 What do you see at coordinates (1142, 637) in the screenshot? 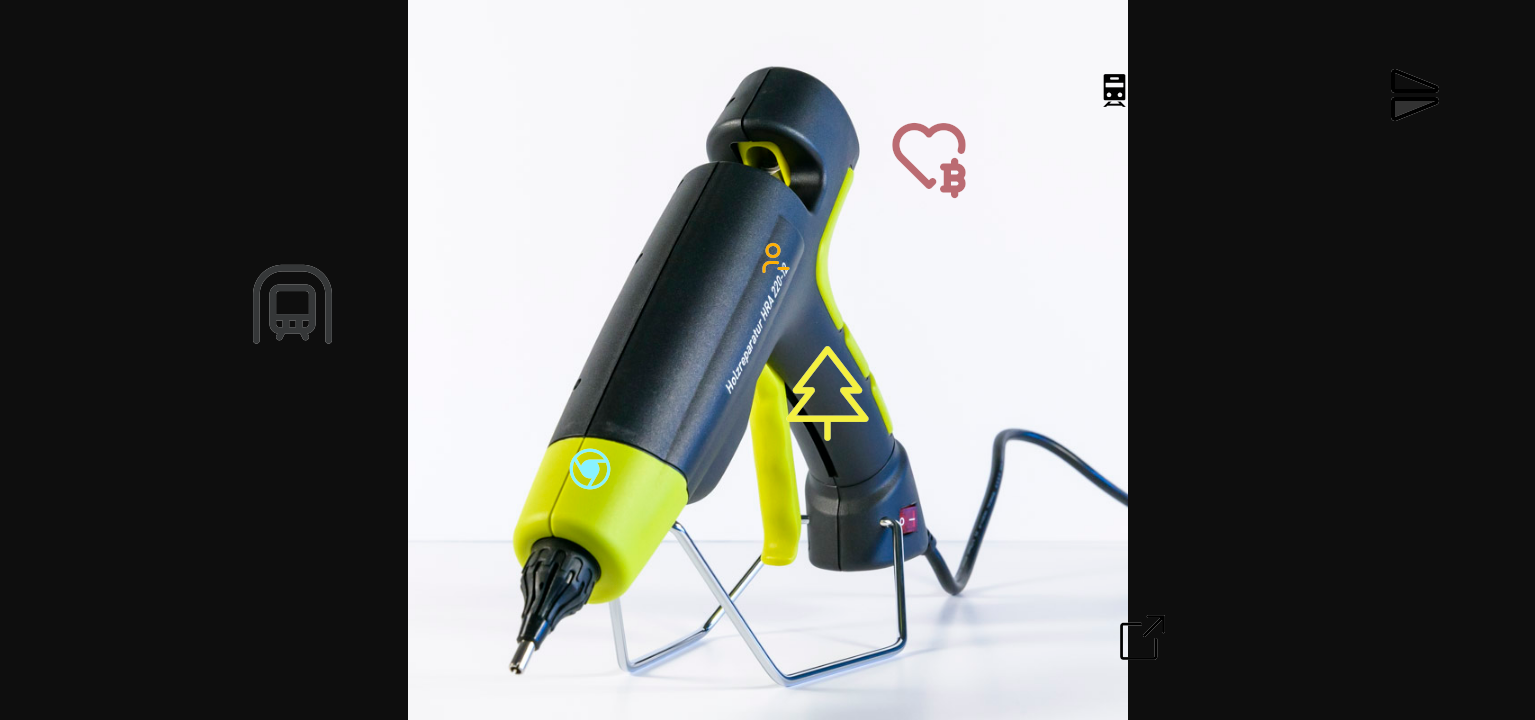
I see `open link in a new window or tab` at bounding box center [1142, 637].